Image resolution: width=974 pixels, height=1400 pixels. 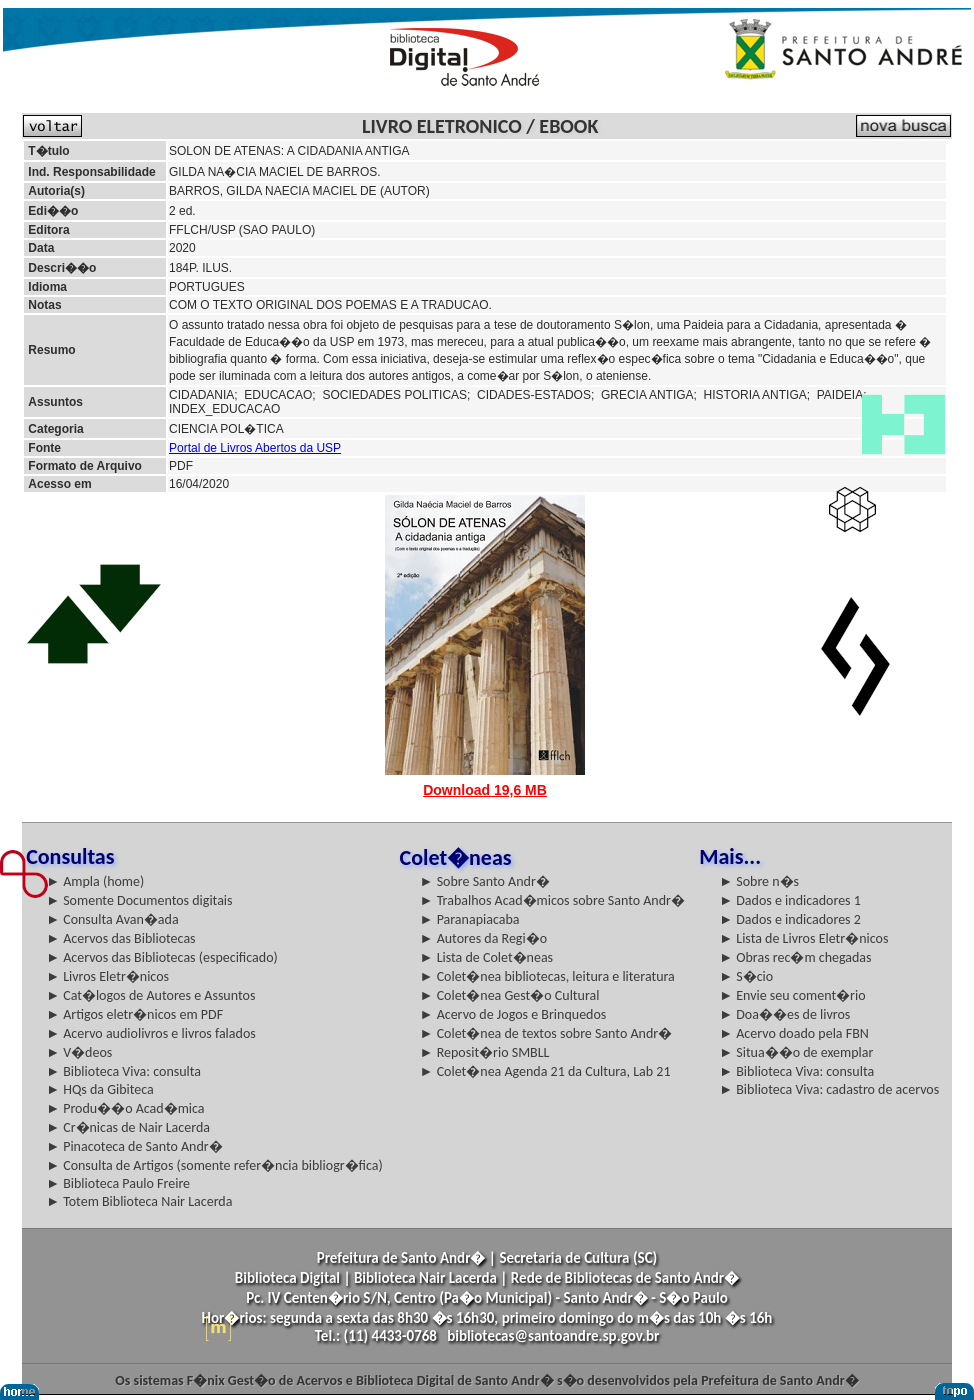 What do you see at coordinates (94, 614) in the screenshot?
I see `betfair logo` at bounding box center [94, 614].